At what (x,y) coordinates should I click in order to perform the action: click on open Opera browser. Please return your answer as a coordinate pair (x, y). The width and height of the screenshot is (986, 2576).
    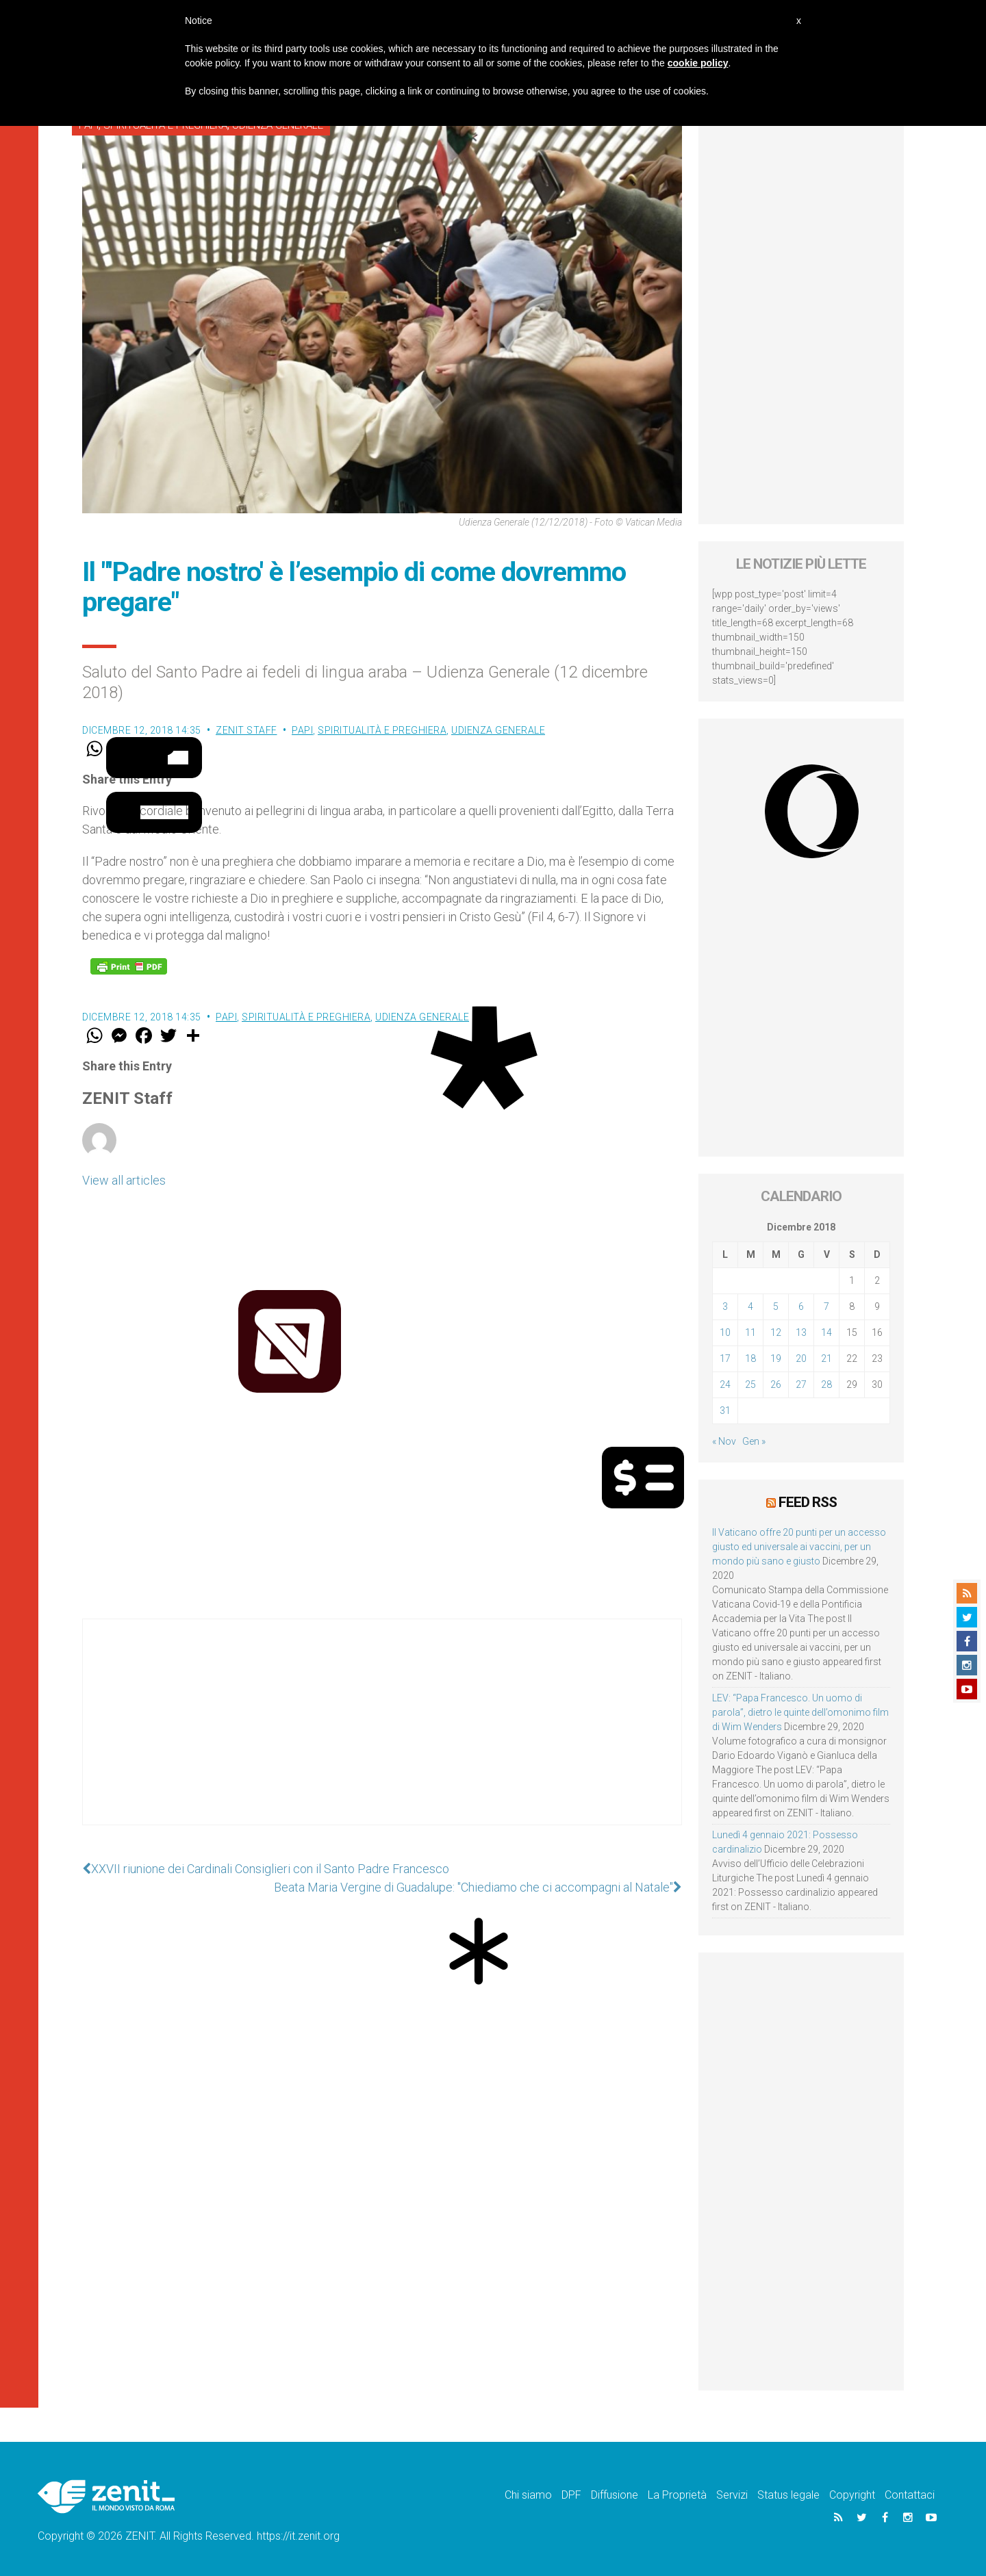
    Looking at the image, I should click on (811, 811).